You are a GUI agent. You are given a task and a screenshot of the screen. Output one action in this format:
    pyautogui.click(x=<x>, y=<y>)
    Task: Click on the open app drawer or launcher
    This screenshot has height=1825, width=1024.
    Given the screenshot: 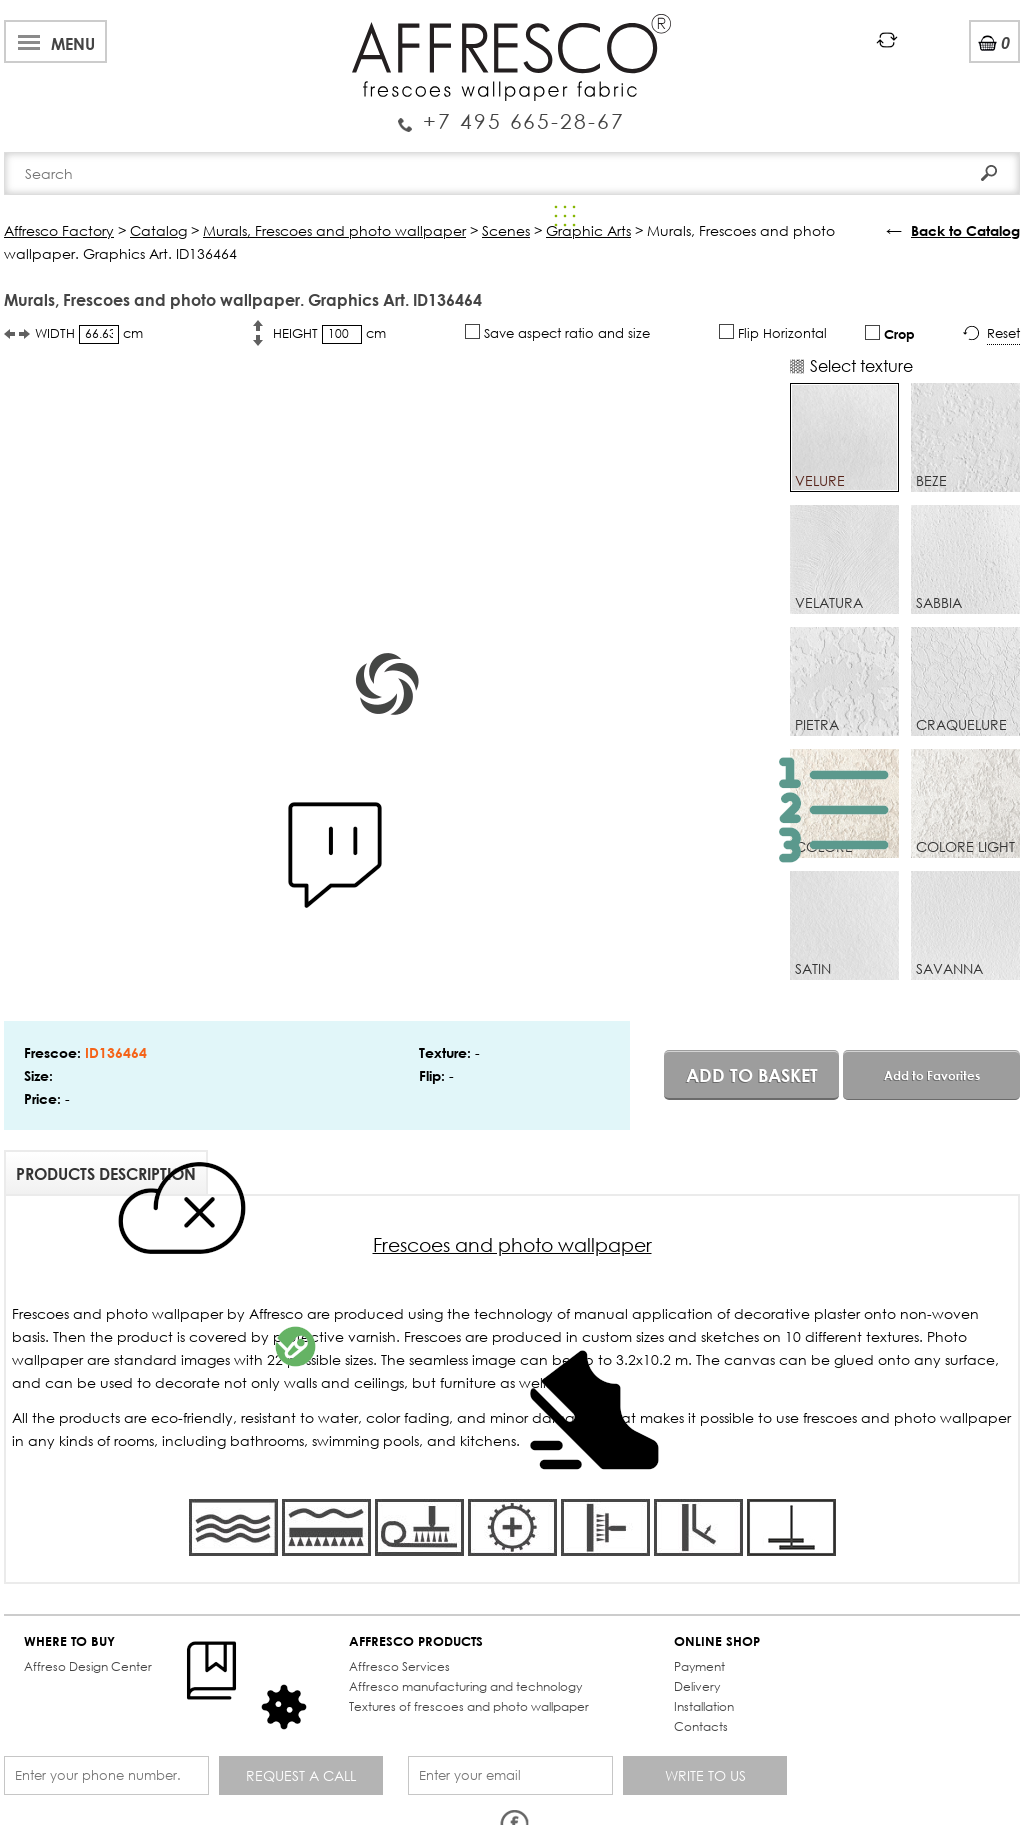 What is the action you would take?
    pyautogui.click(x=565, y=216)
    